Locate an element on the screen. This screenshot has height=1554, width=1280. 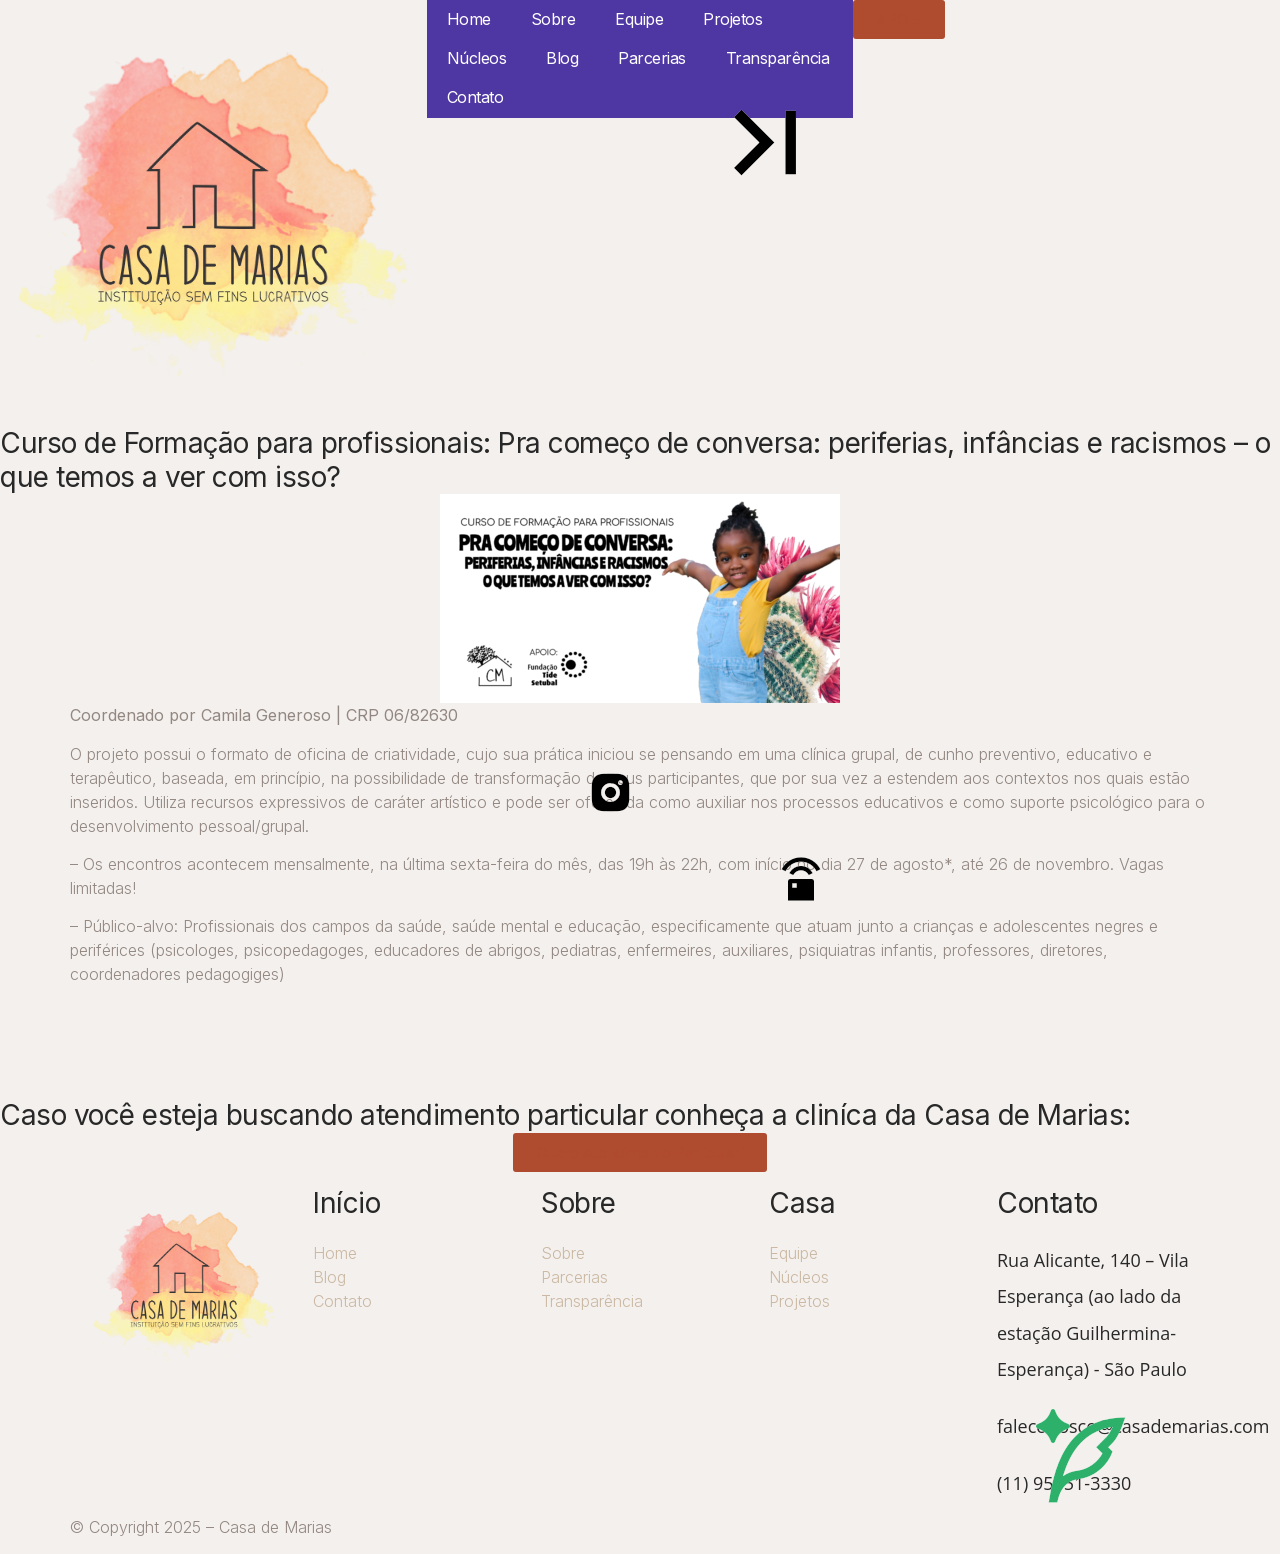
skip to the end of a track or playlist is located at coordinates (769, 142).